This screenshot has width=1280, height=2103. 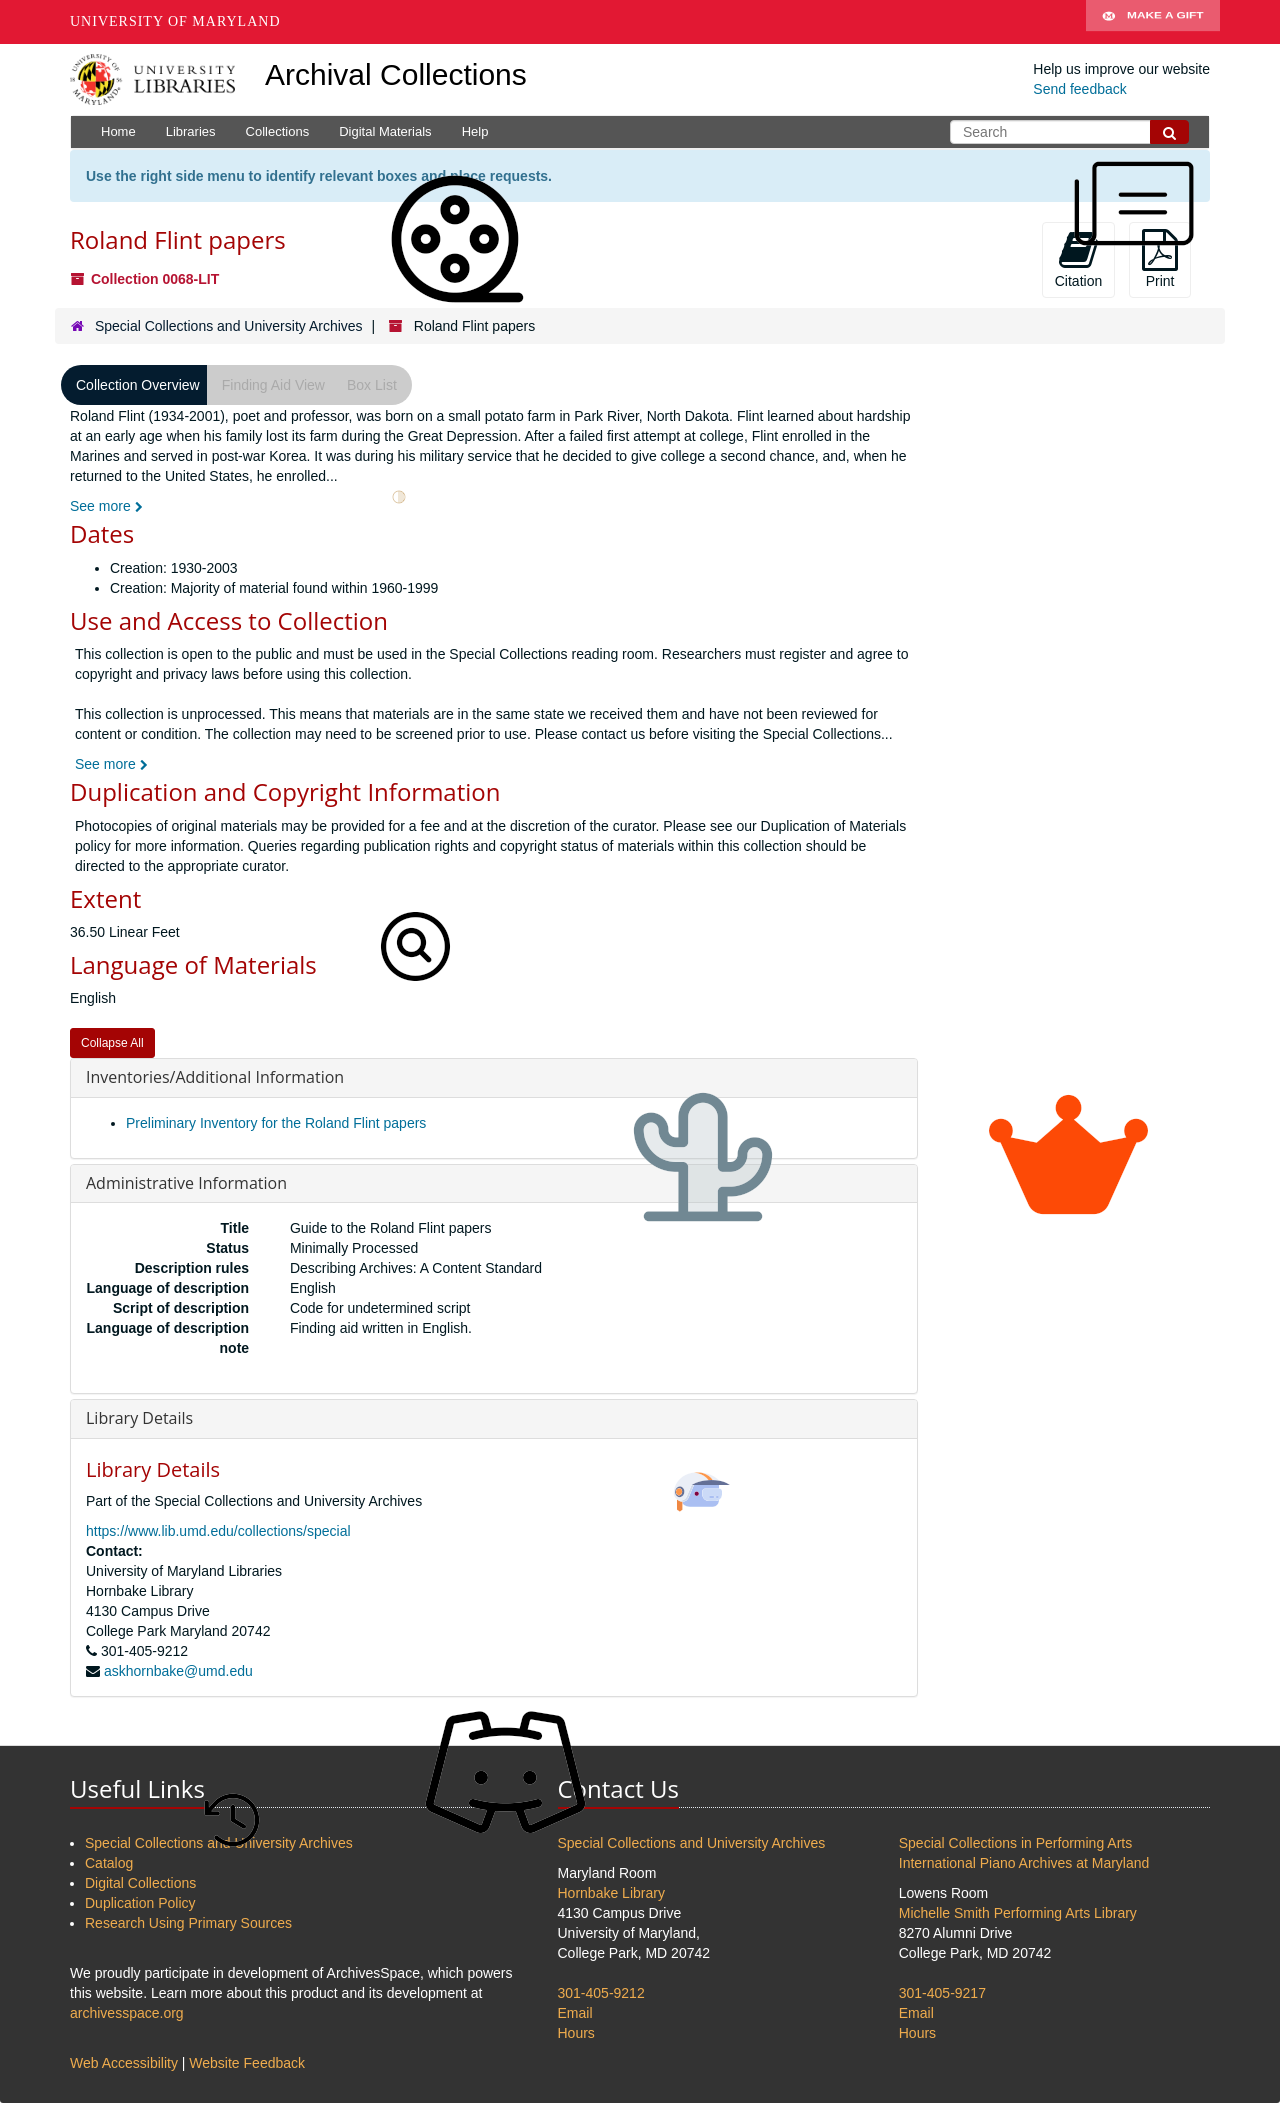 What do you see at coordinates (1068, 1158) in the screenshot?
I see `web awesome brand icon` at bounding box center [1068, 1158].